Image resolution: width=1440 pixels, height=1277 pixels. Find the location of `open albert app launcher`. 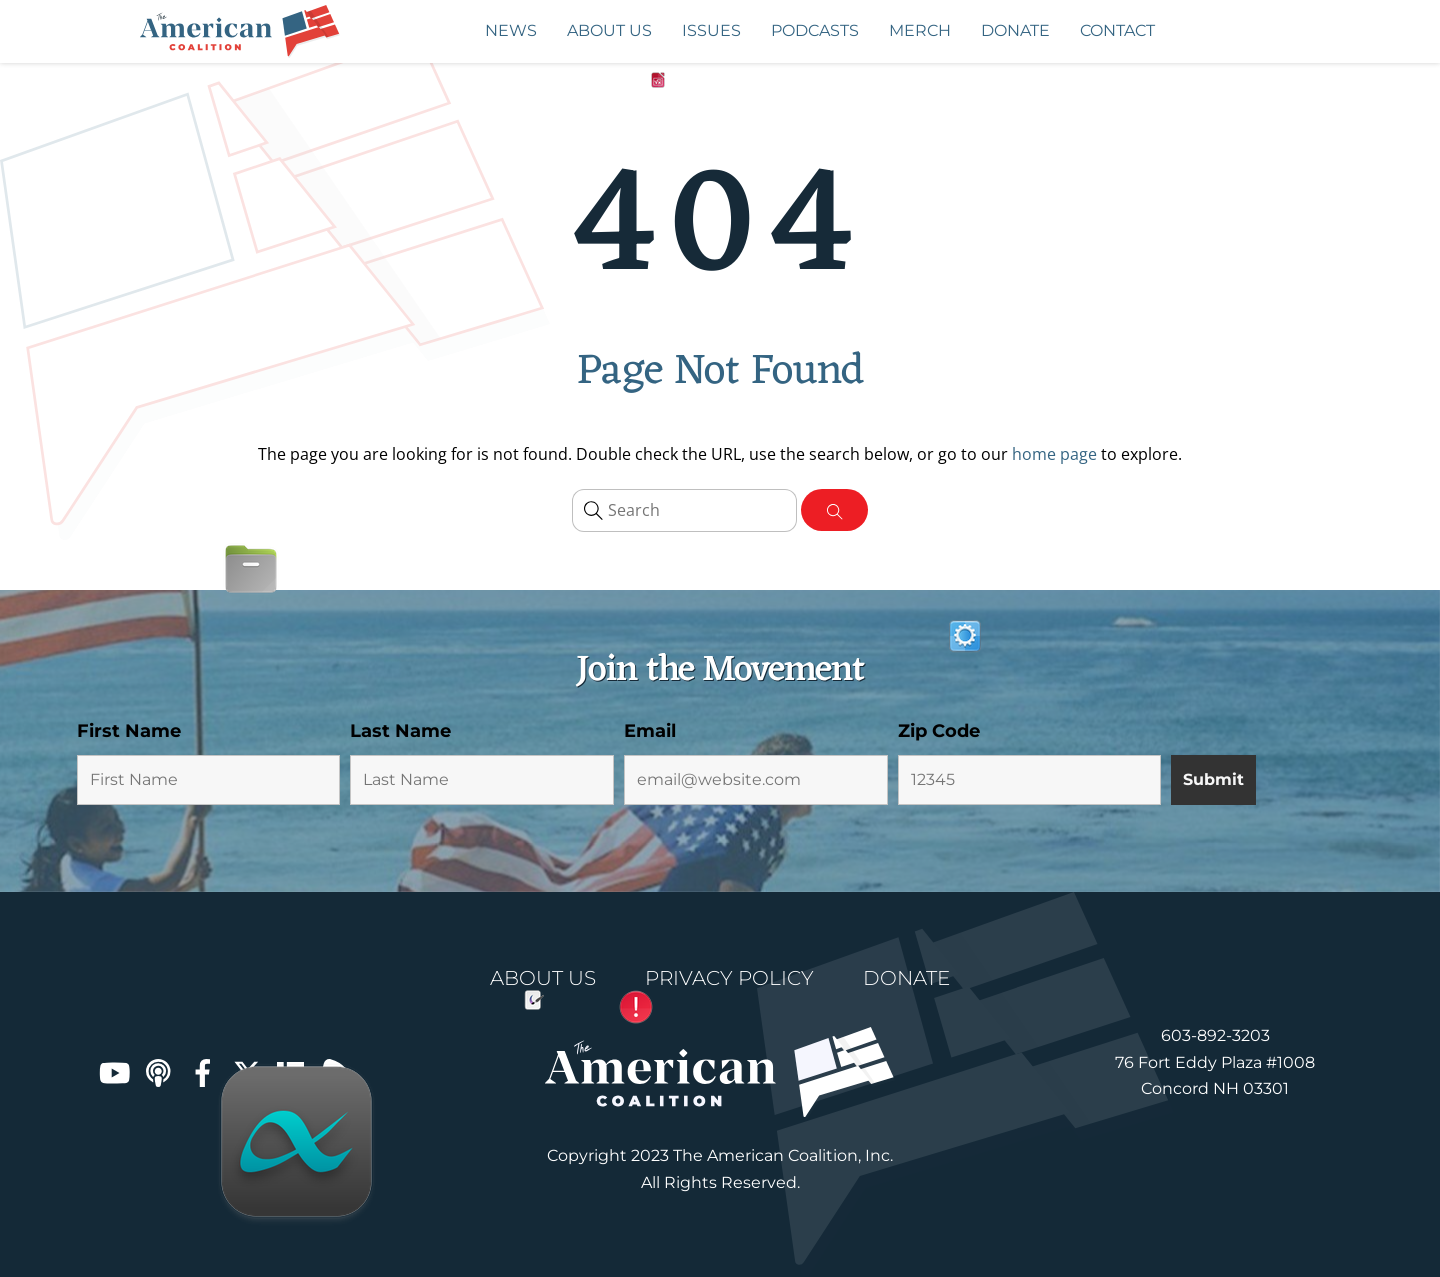

open albert app launcher is located at coordinates (296, 1141).